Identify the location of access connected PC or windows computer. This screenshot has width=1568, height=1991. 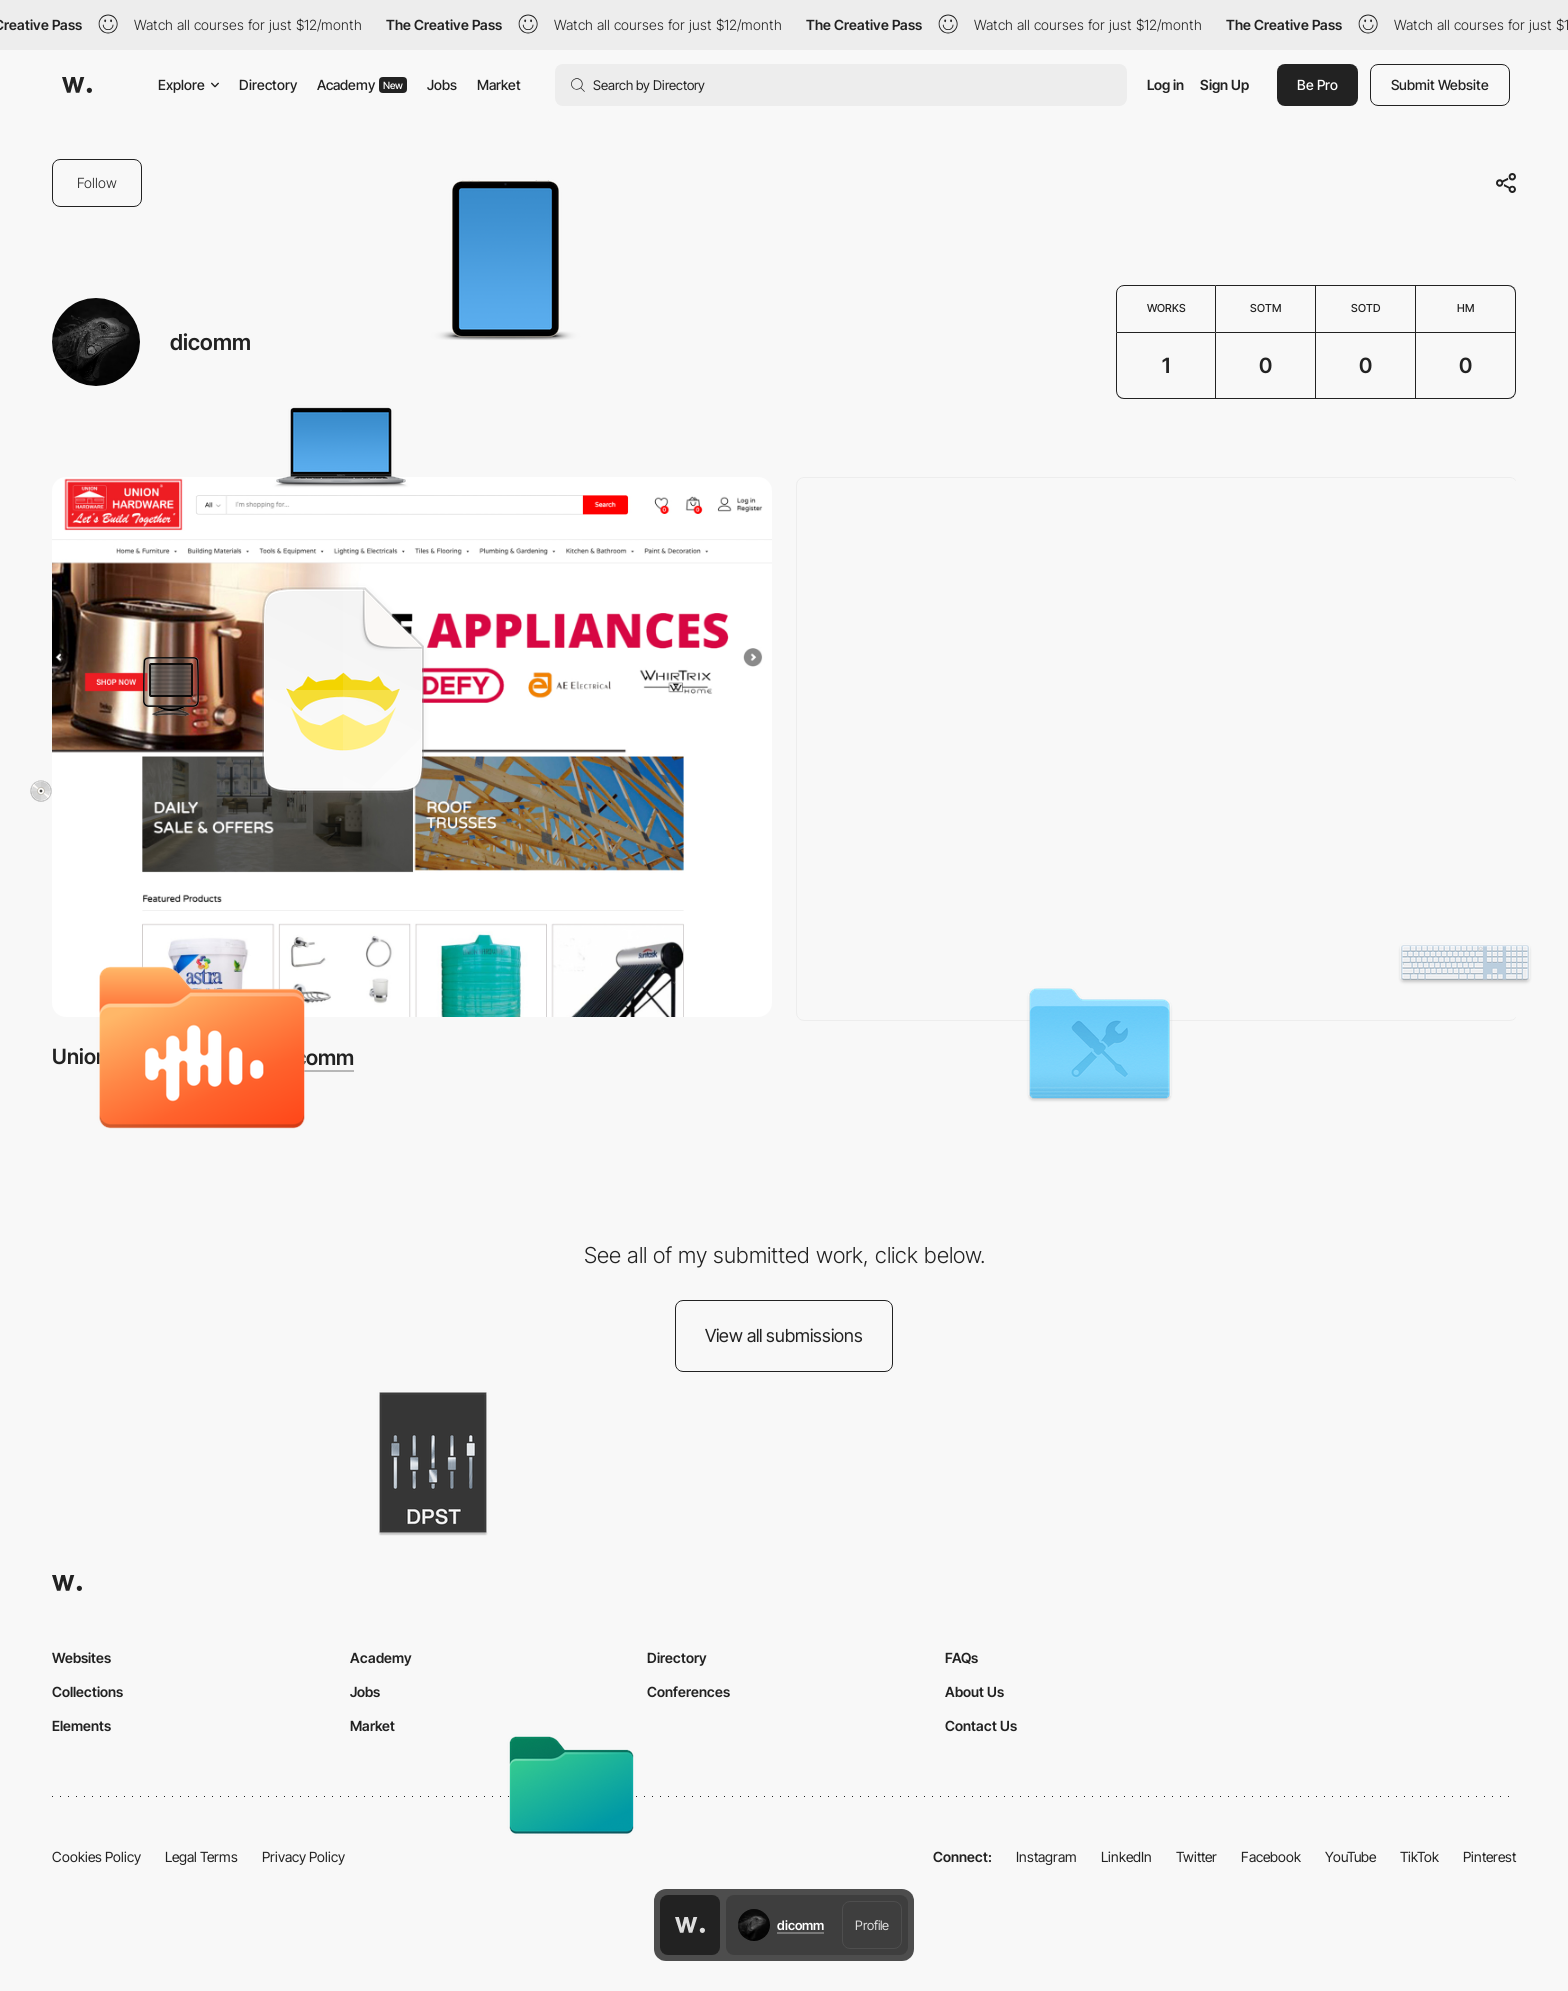
(171, 686).